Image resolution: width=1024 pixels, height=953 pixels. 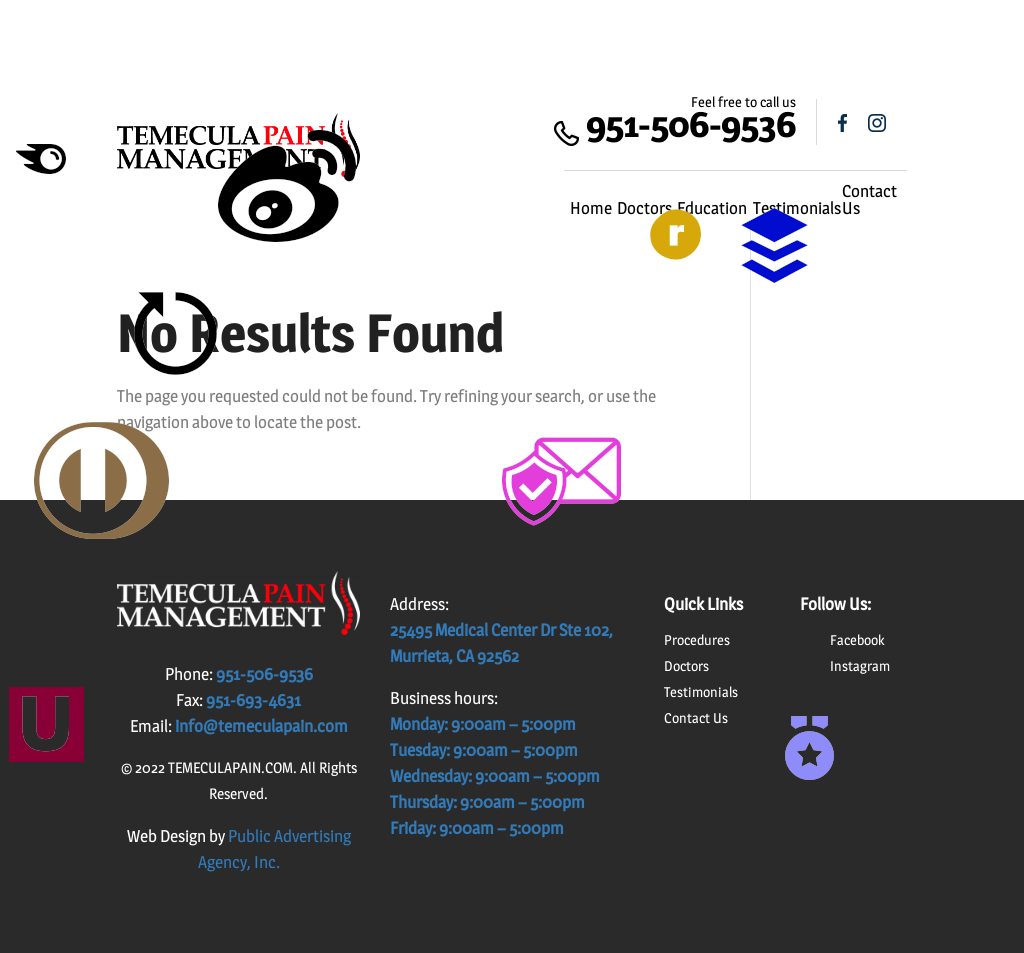 I want to click on access SimpleLogin email alias service, so click(x=561, y=481).